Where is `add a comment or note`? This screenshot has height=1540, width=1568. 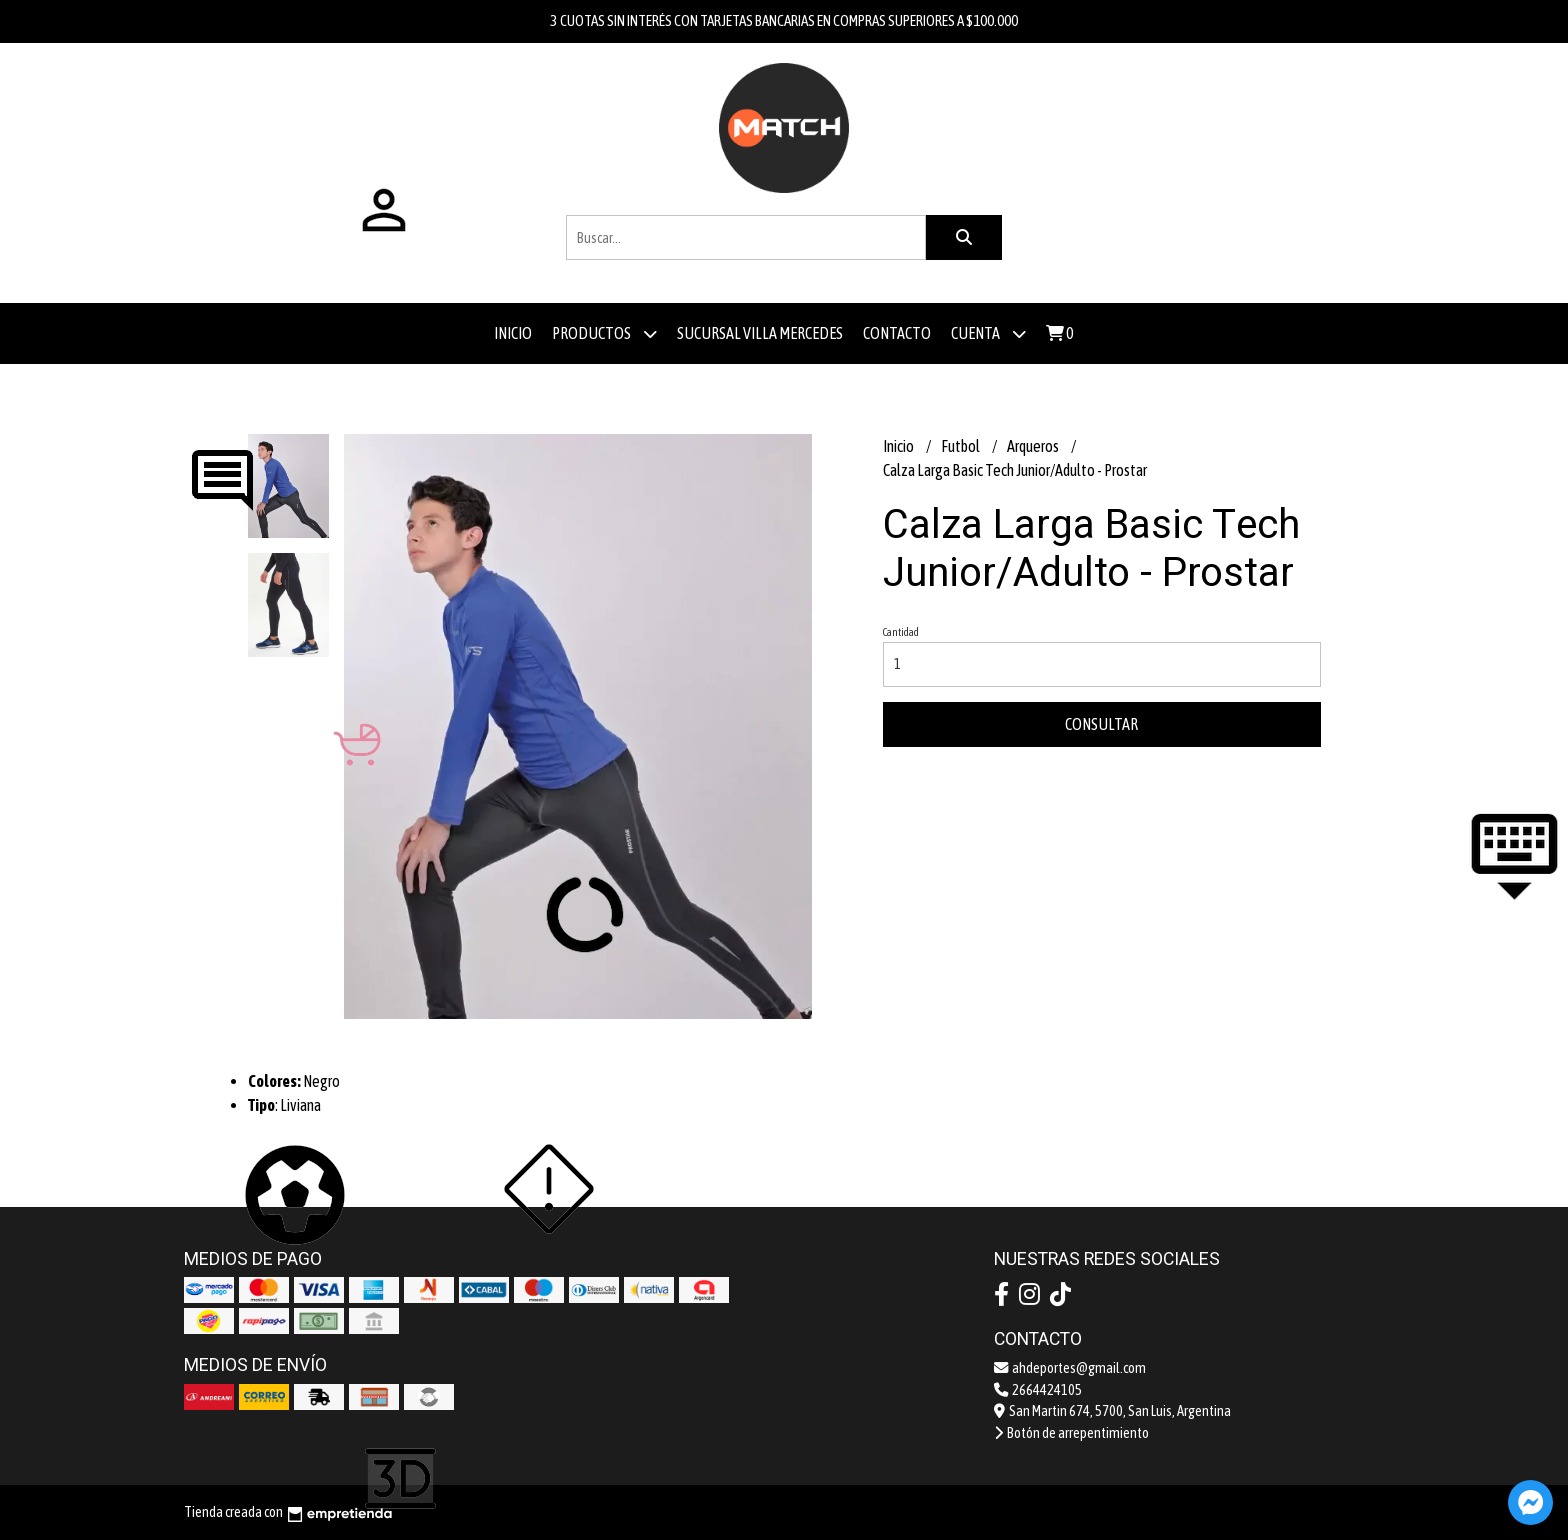
add a comment or note is located at coordinates (222, 480).